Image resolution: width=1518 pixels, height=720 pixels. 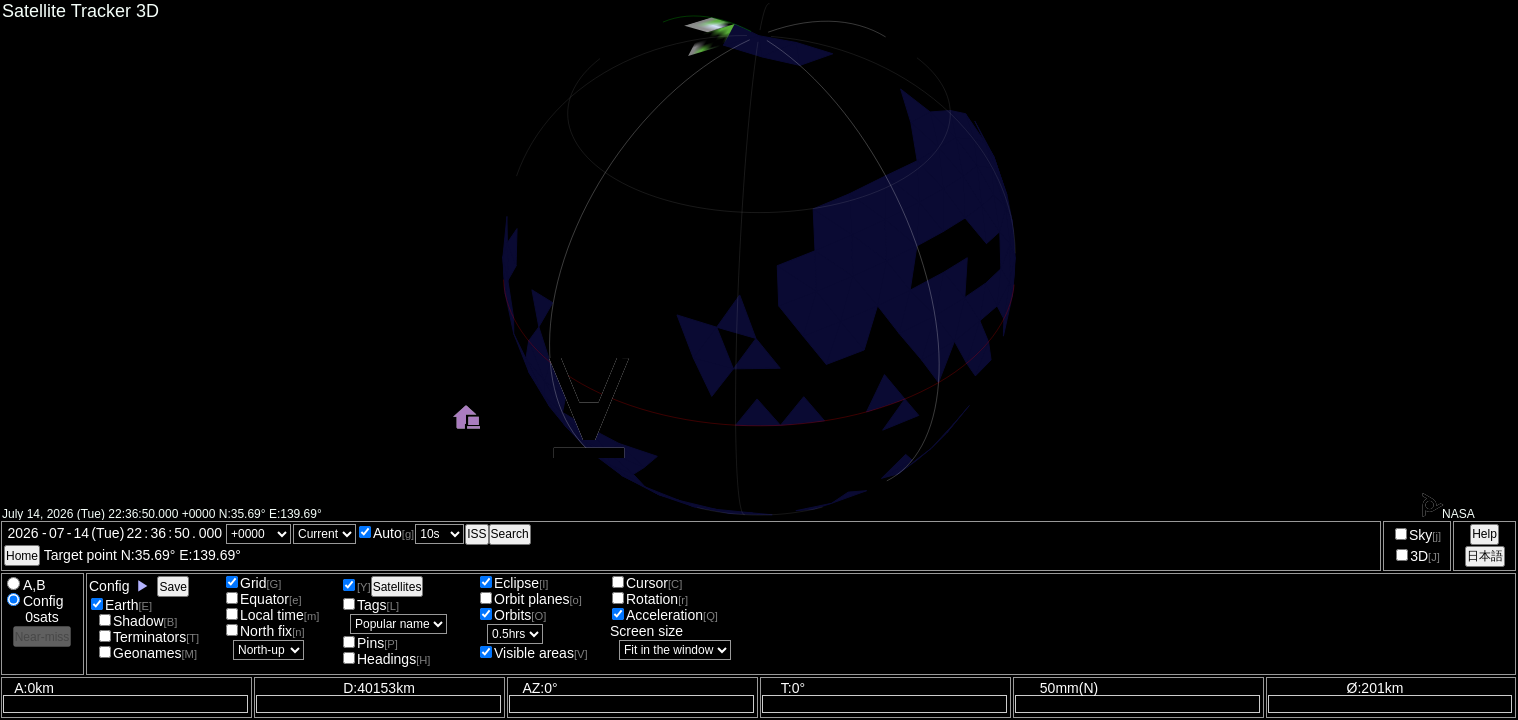 What do you see at coordinates (466, 418) in the screenshot?
I see `access home office or remote work settings` at bounding box center [466, 418].